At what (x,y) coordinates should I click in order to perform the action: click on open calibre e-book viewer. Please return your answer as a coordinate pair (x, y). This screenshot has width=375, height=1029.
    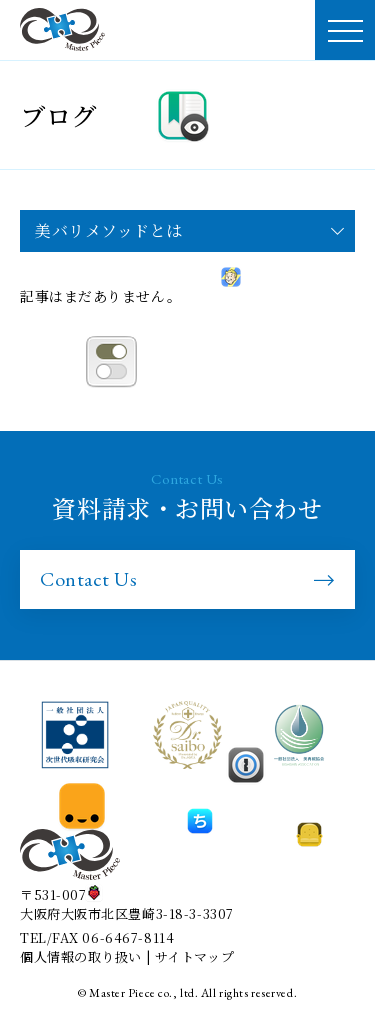
    Looking at the image, I should click on (182, 115).